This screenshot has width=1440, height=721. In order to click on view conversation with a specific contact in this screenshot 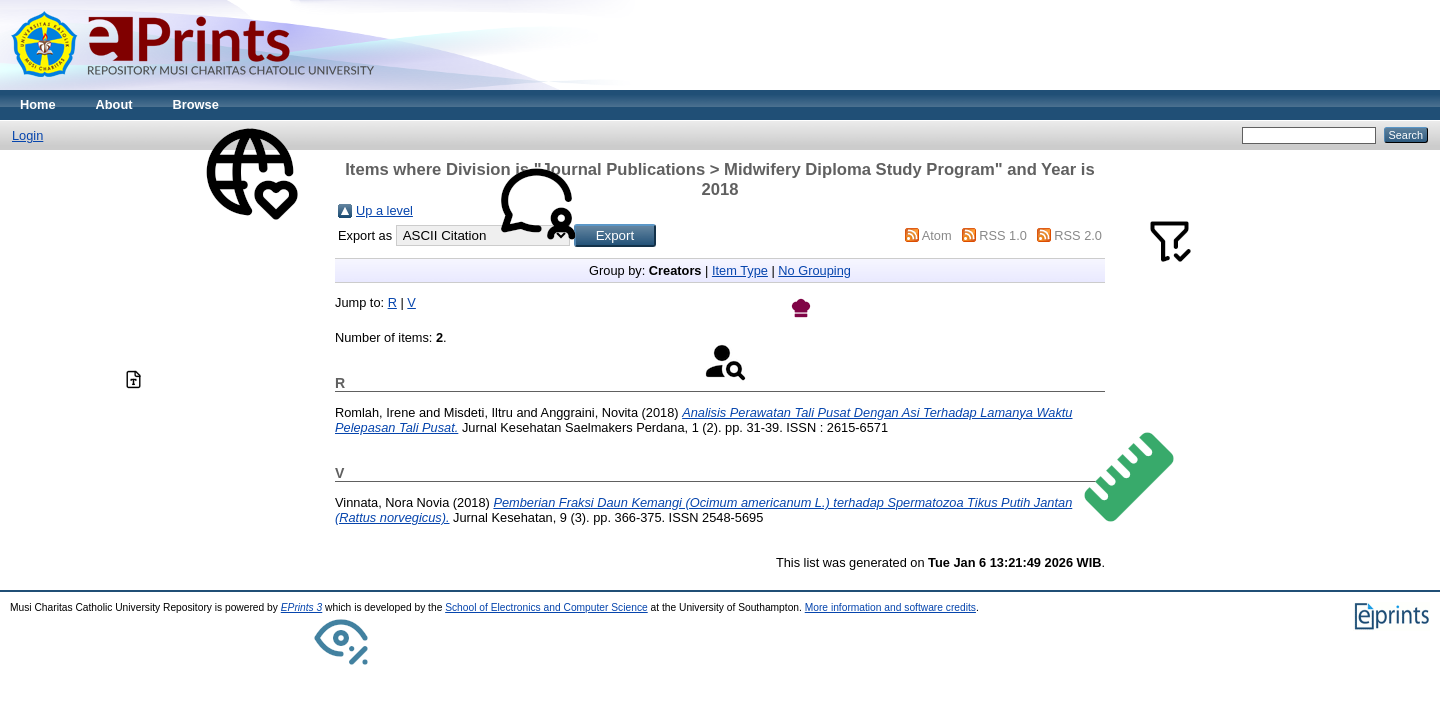, I will do `click(536, 200)`.